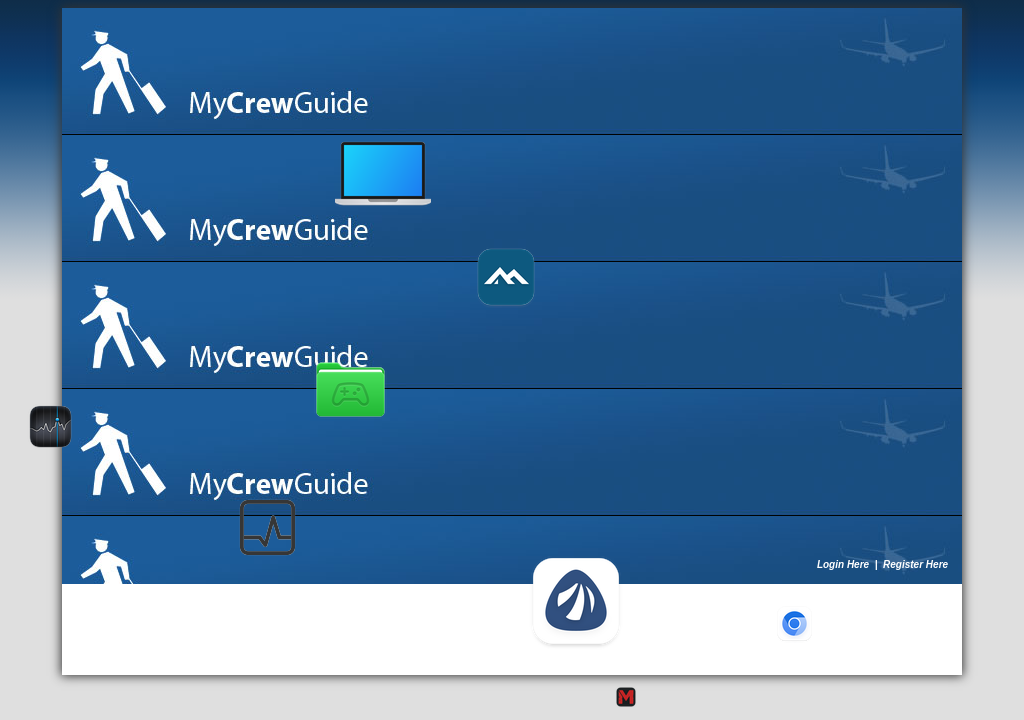 The width and height of the screenshot is (1024, 720). What do you see at coordinates (350, 389) in the screenshot?
I see `open your games folder` at bounding box center [350, 389].